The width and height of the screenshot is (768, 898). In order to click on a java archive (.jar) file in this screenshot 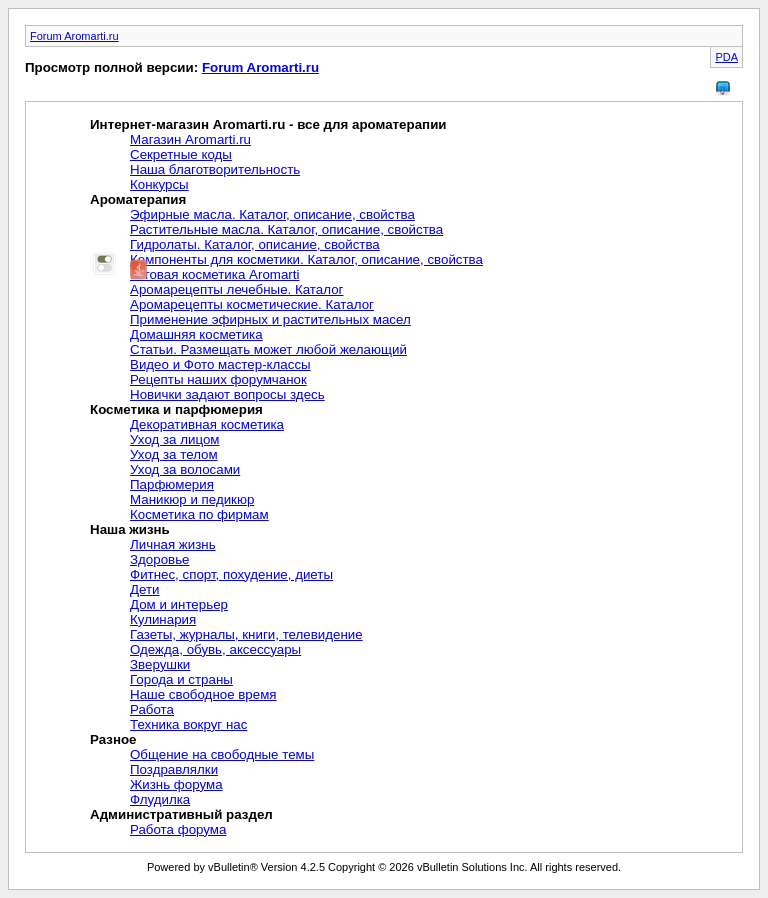, I will do `click(138, 269)`.